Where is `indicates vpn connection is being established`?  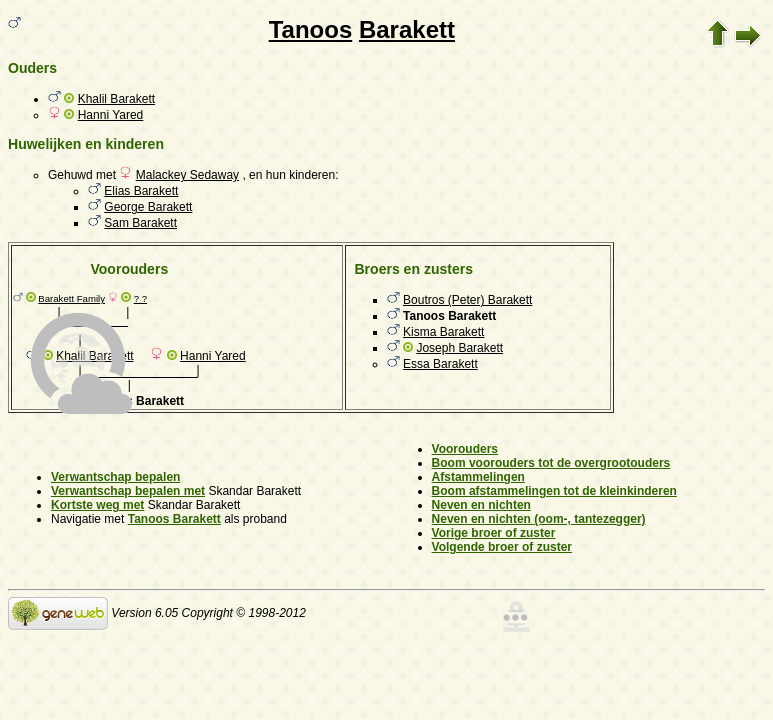
indicates vpn connection is being established is located at coordinates (516, 616).